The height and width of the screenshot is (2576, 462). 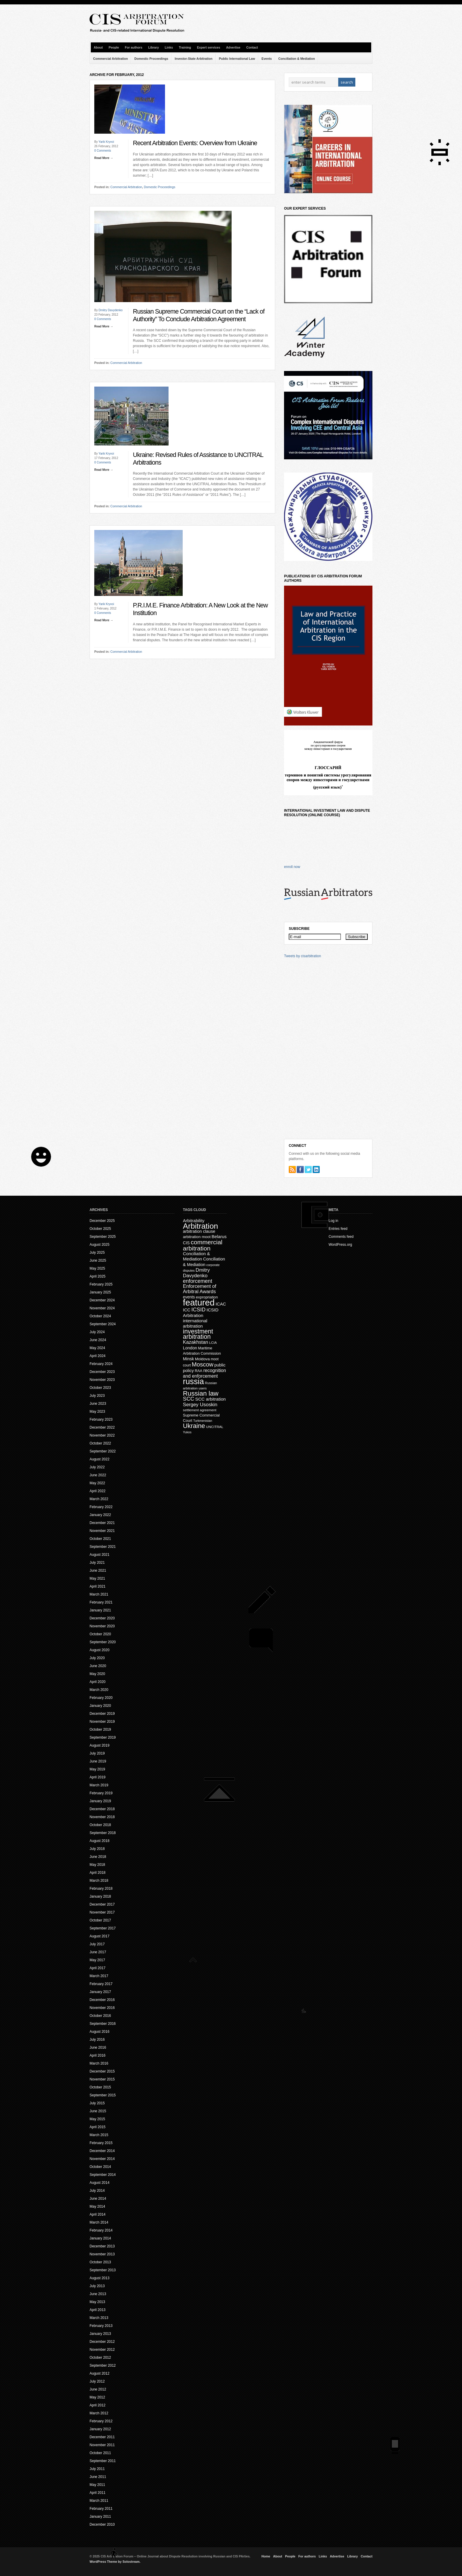 I want to click on open emoji picker, so click(x=41, y=1157).